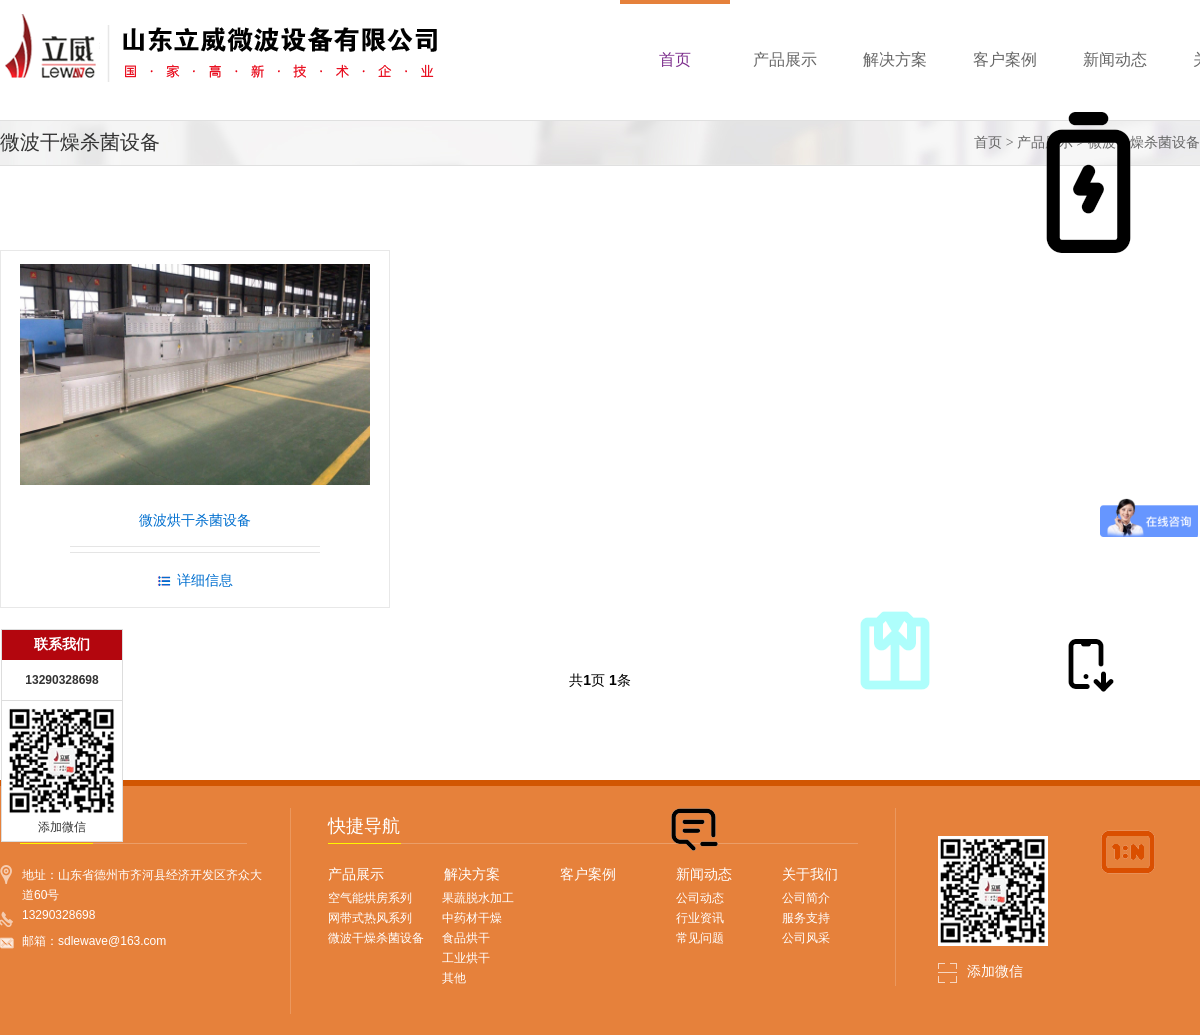 Image resolution: width=1200 pixels, height=1035 pixels. What do you see at coordinates (1088, 182) in the screenshot?
I see `indicates device is currently charging` at bounding box center [1088, 182].